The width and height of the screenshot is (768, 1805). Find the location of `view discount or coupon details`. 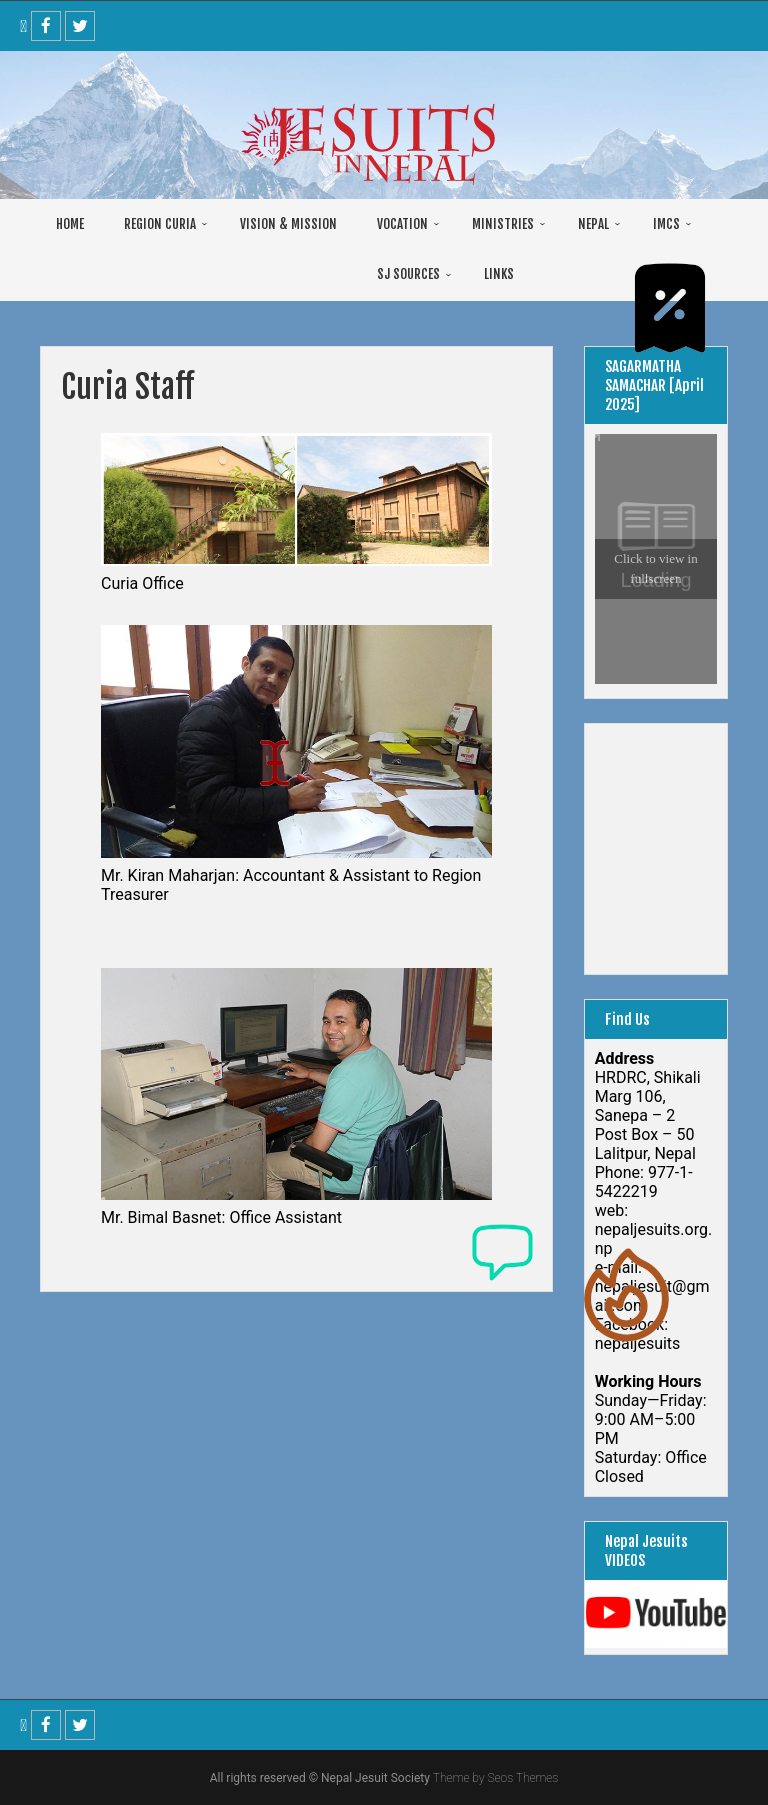

view discount or coupon details is located at coordinates (670, 308).